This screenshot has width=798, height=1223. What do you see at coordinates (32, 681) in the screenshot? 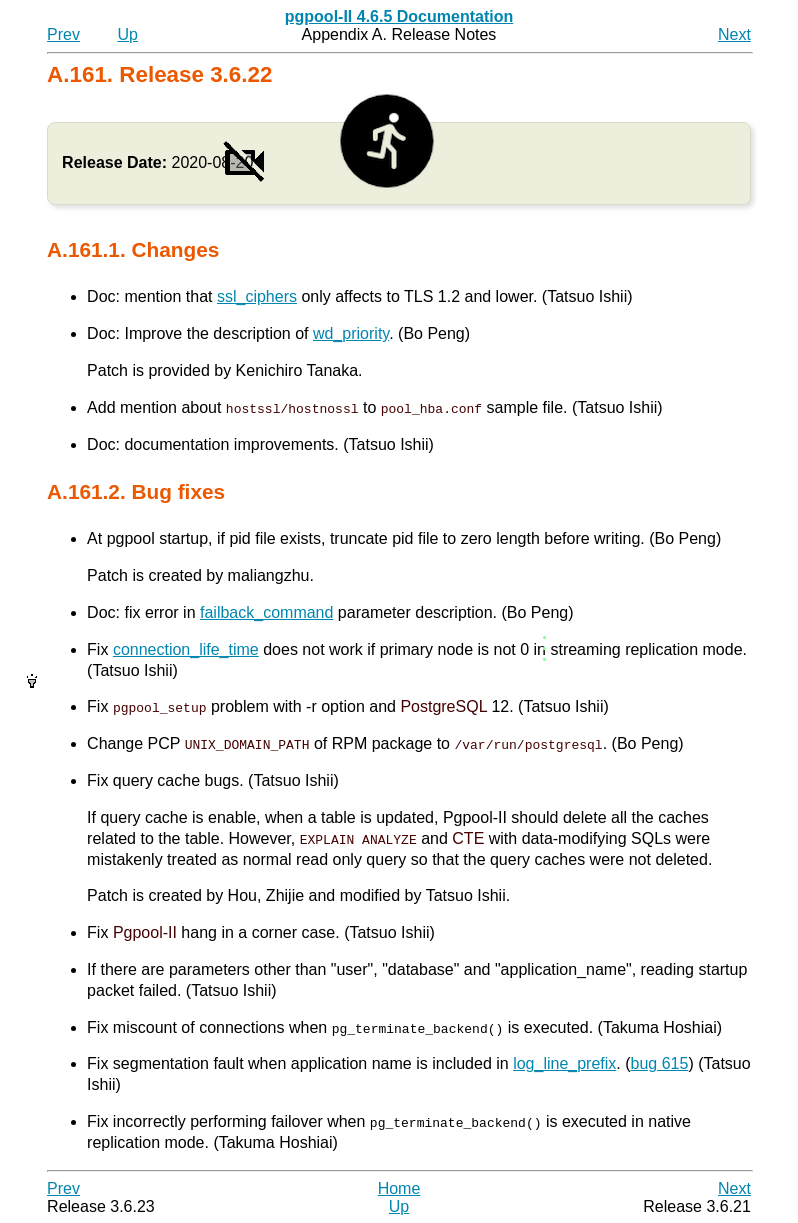
I see `highlight selected text` at bounding box center [32, 681].